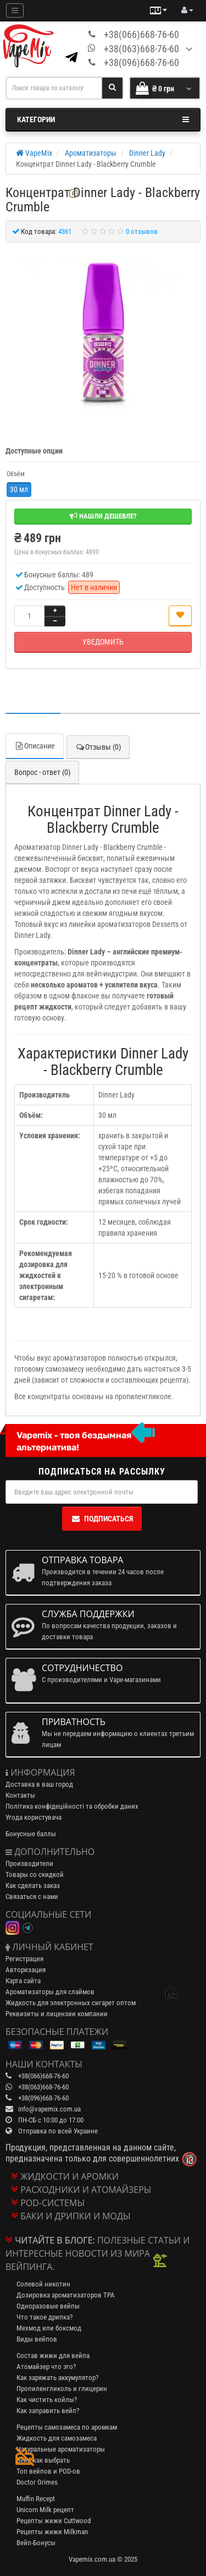 This screenshot has width=206, height=2576. Describe the element at coordinates (25, 2457) in the screenshot. I see `no cake or desserts allowed` at that location.